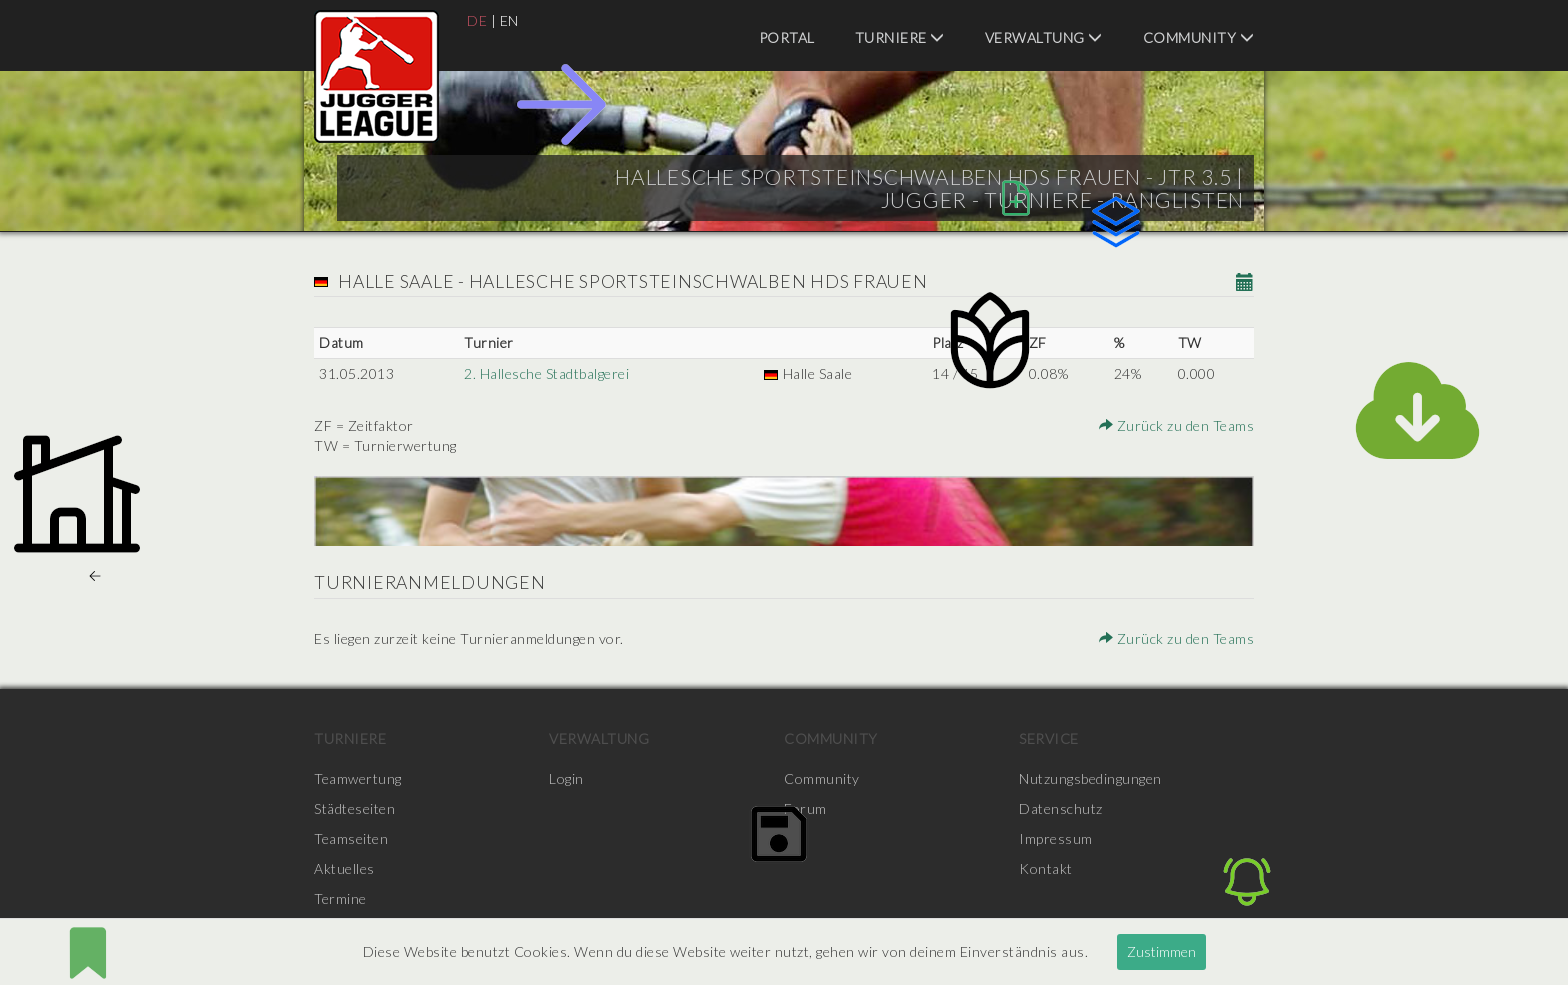  I want to click on download from cloud storage, so click(1417, 410).